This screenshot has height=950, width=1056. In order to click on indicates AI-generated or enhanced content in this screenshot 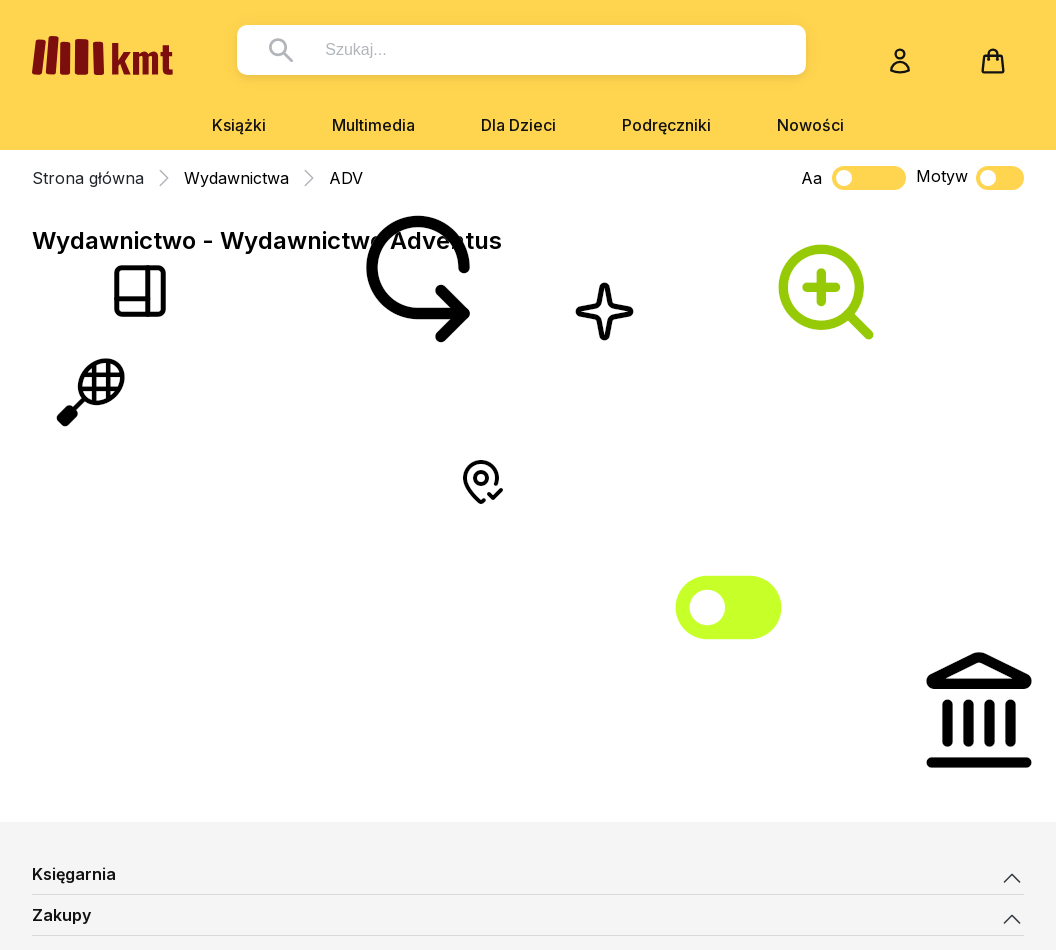, I will do `click(604, 311)`.